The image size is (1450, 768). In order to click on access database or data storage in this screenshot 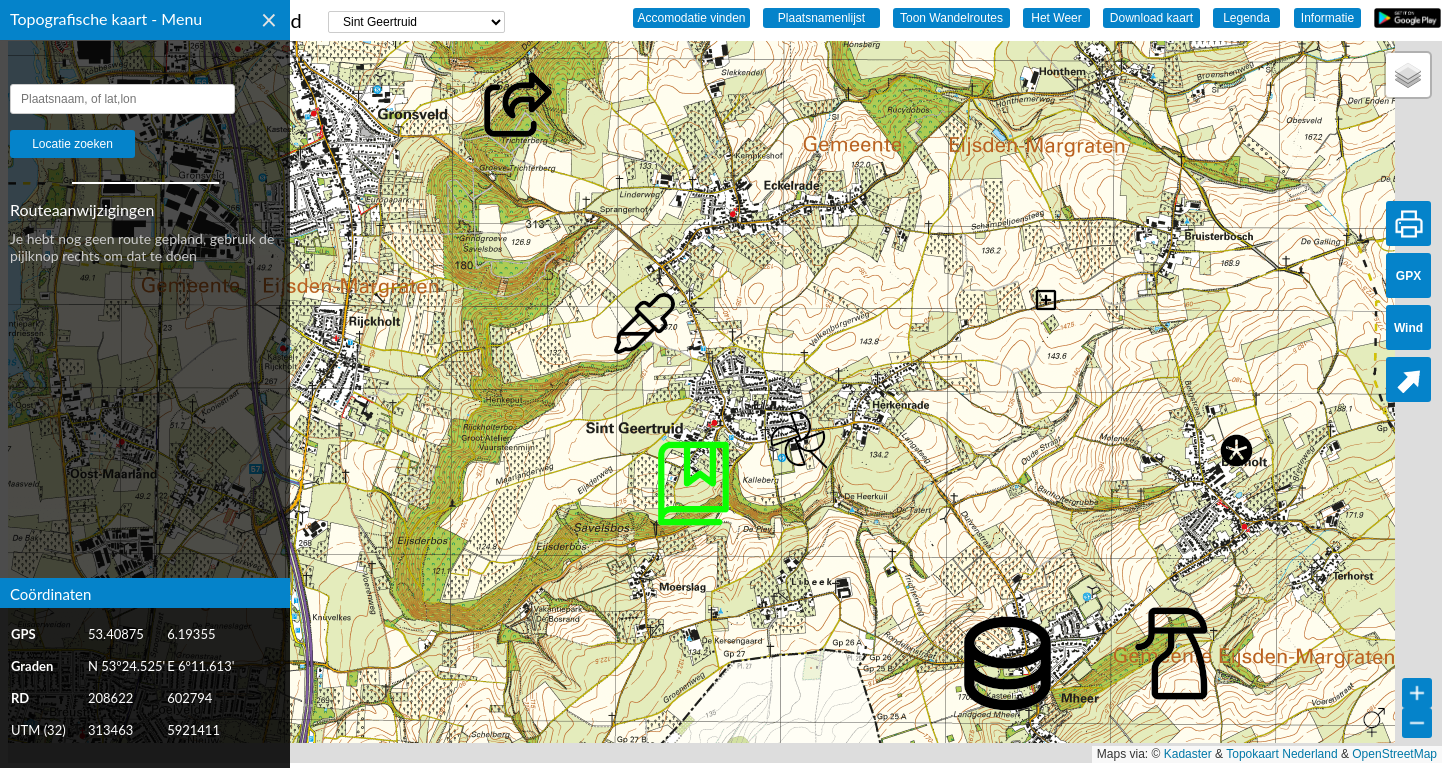, I will do `click(1007, 663)`.